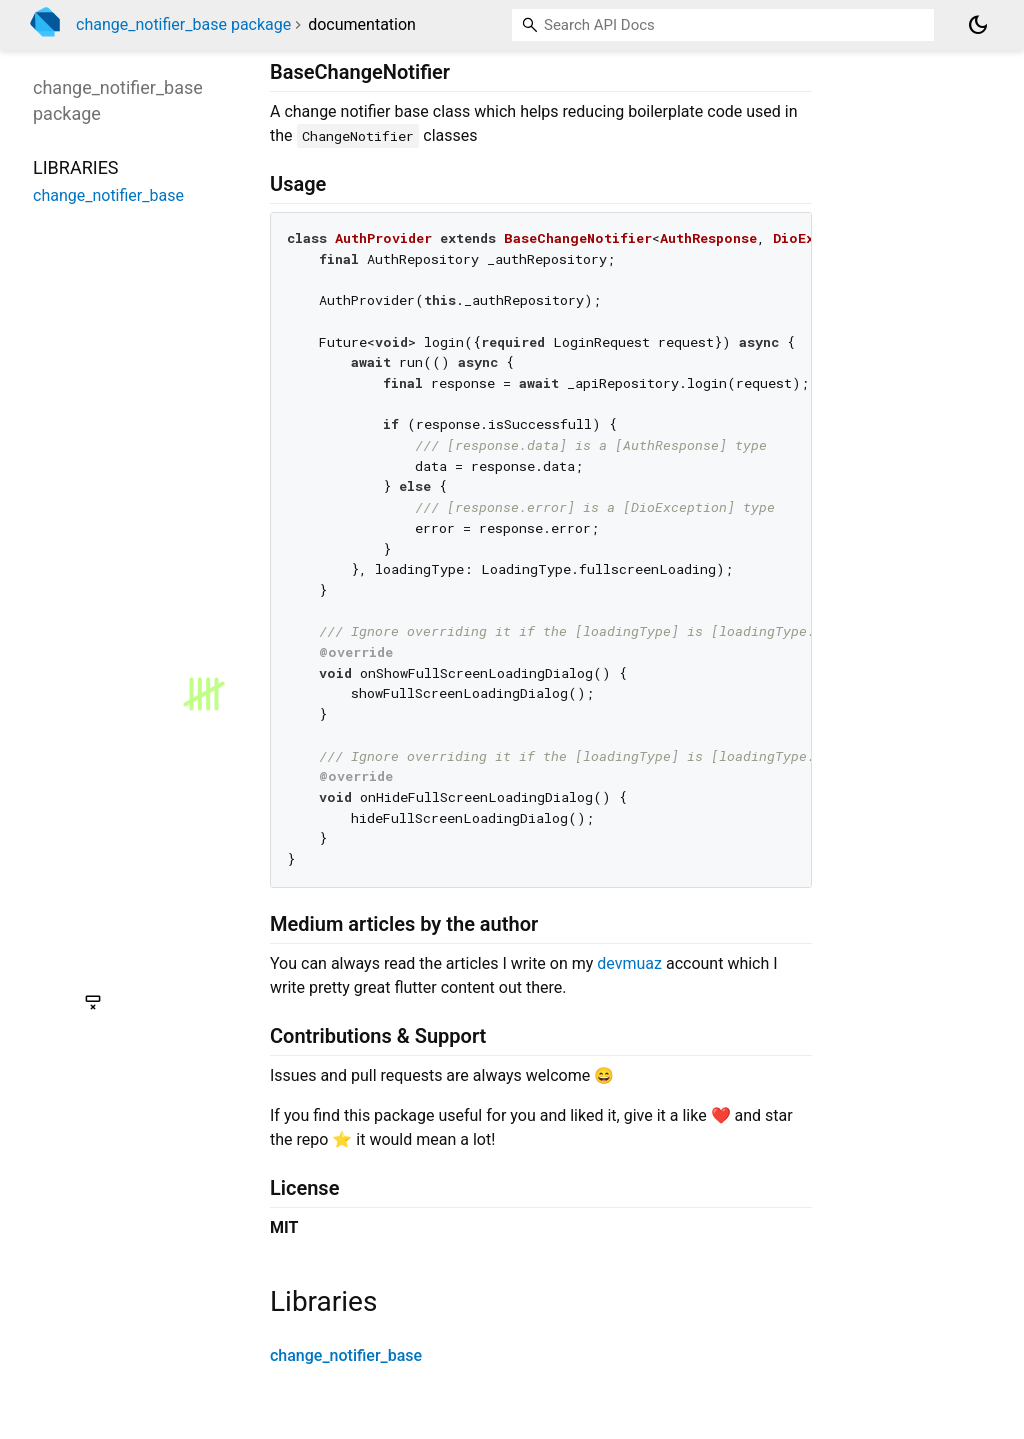  Describe the element at coordinates (93, 1002) in the screenshot. I see `remove a row from a table or spreadsheet` at that location.